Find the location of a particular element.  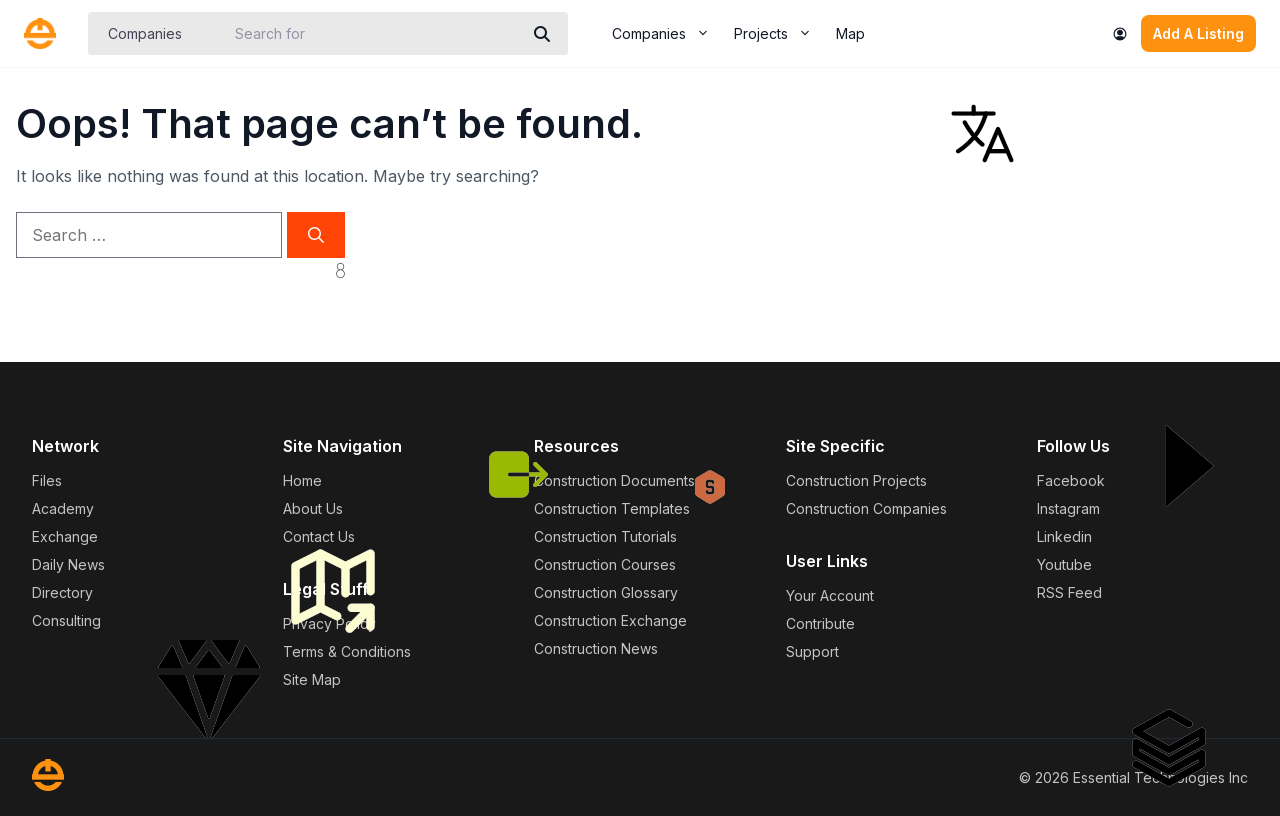

indicates a service or feature starting with "S" is located at coordinates (710, 487).